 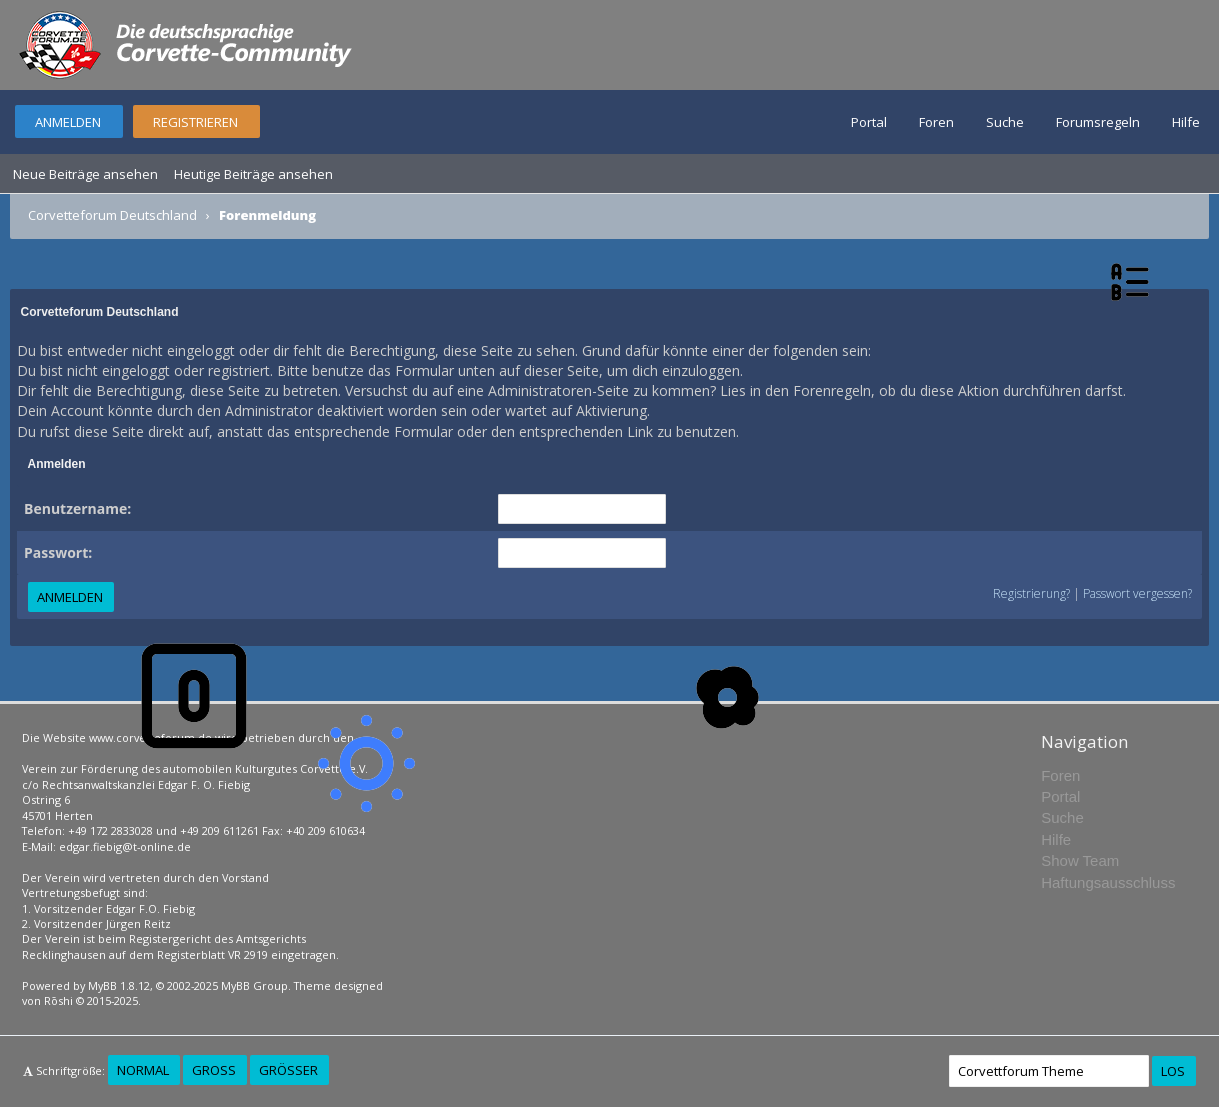 What do you see at coordinates (366, 763) in the screenshot?
I see `adjust screen brightness to low setting` at bounding box center [366, 763].